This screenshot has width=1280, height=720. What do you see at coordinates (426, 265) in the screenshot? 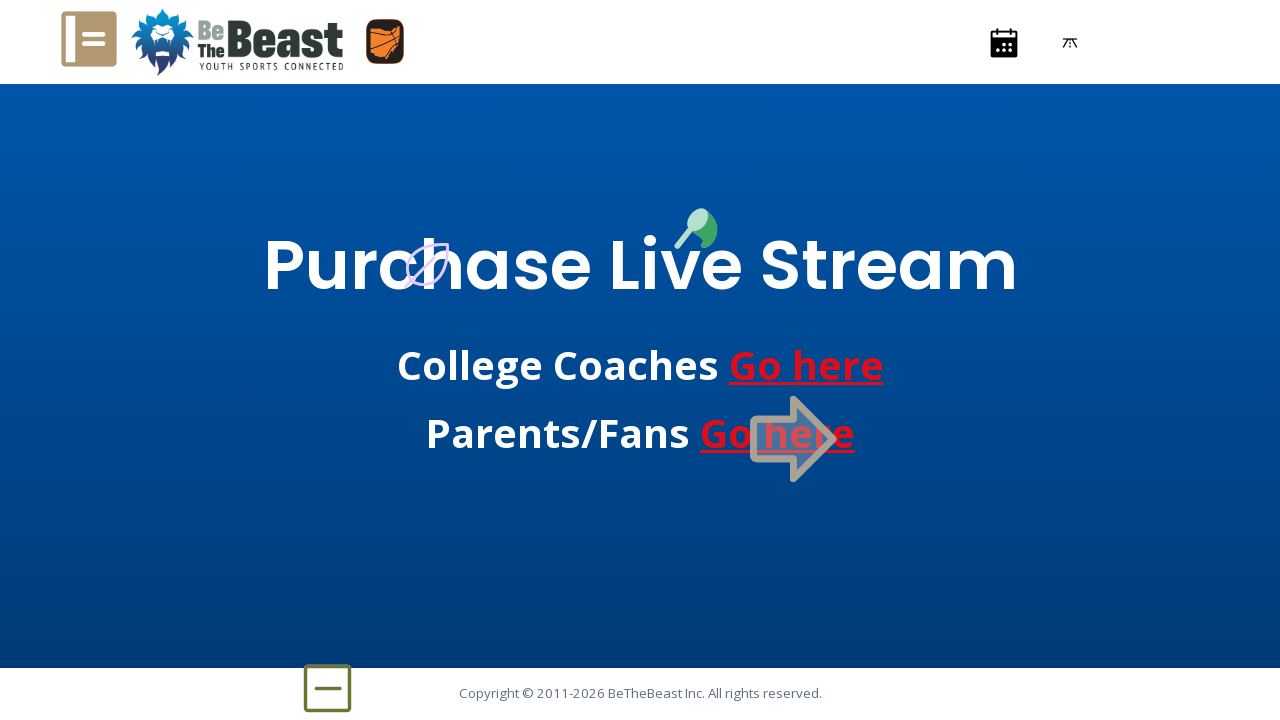
I see `indicates eco-friendly or sustainable option` at bounding box center [426, 265].